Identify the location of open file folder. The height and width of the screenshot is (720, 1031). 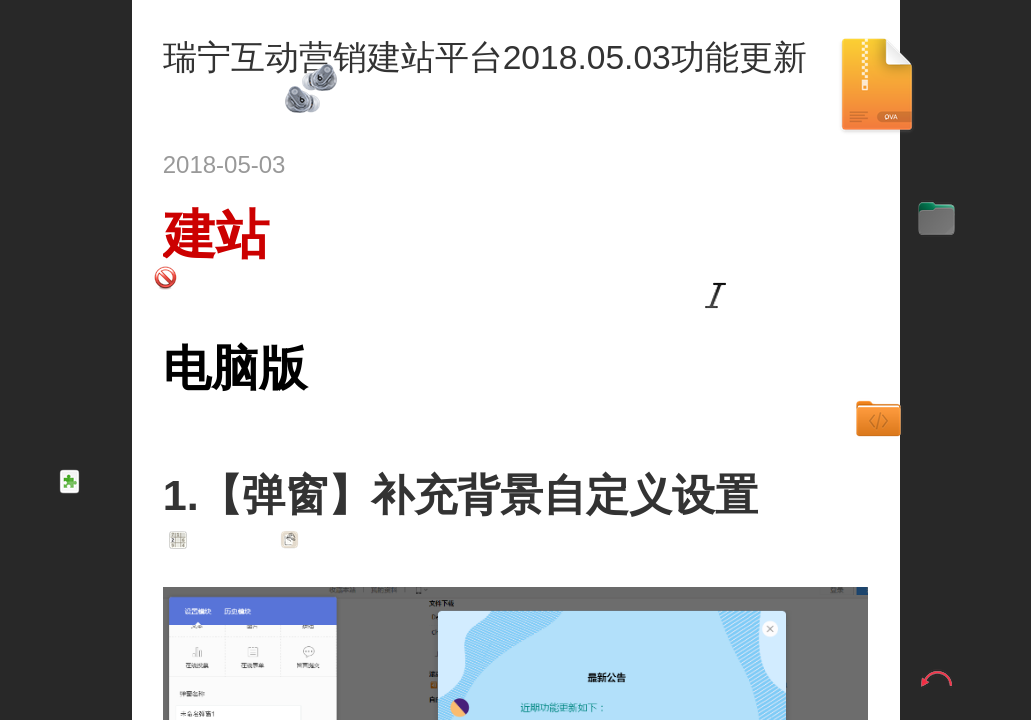
(936, 218).